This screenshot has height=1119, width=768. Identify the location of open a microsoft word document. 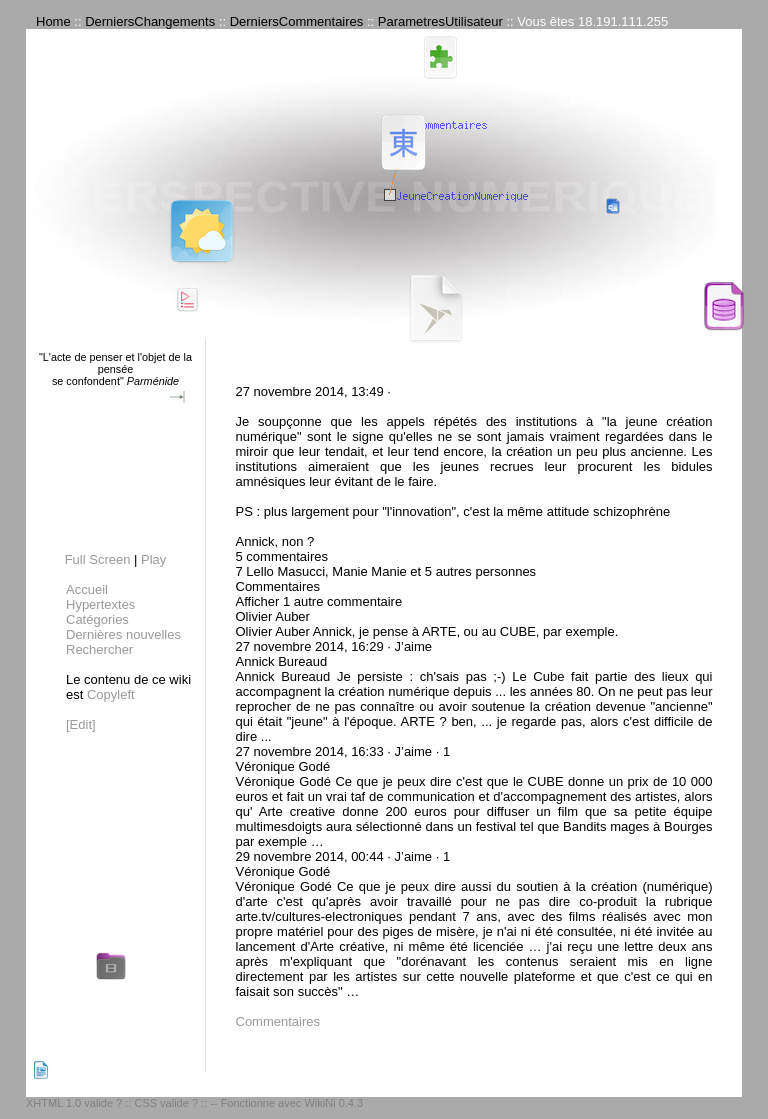
(613, 206).